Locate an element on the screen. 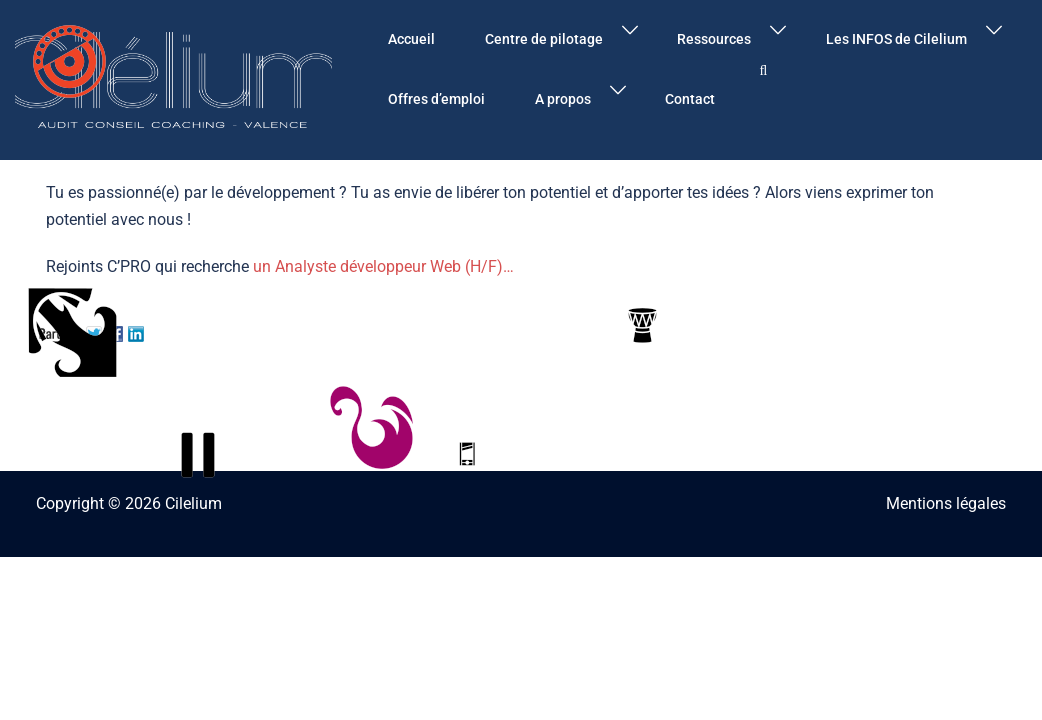  indicates a fire or flame effect in a game is located at coordinates (372, 427).